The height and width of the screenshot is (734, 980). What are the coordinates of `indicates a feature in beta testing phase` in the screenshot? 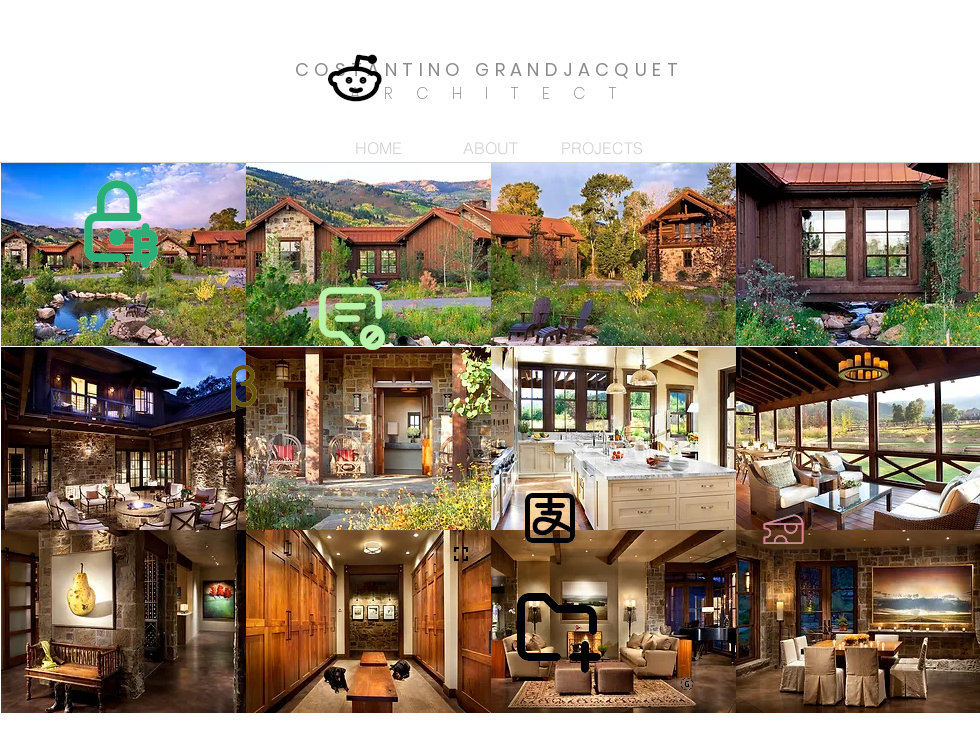 It's located at (243, 386).